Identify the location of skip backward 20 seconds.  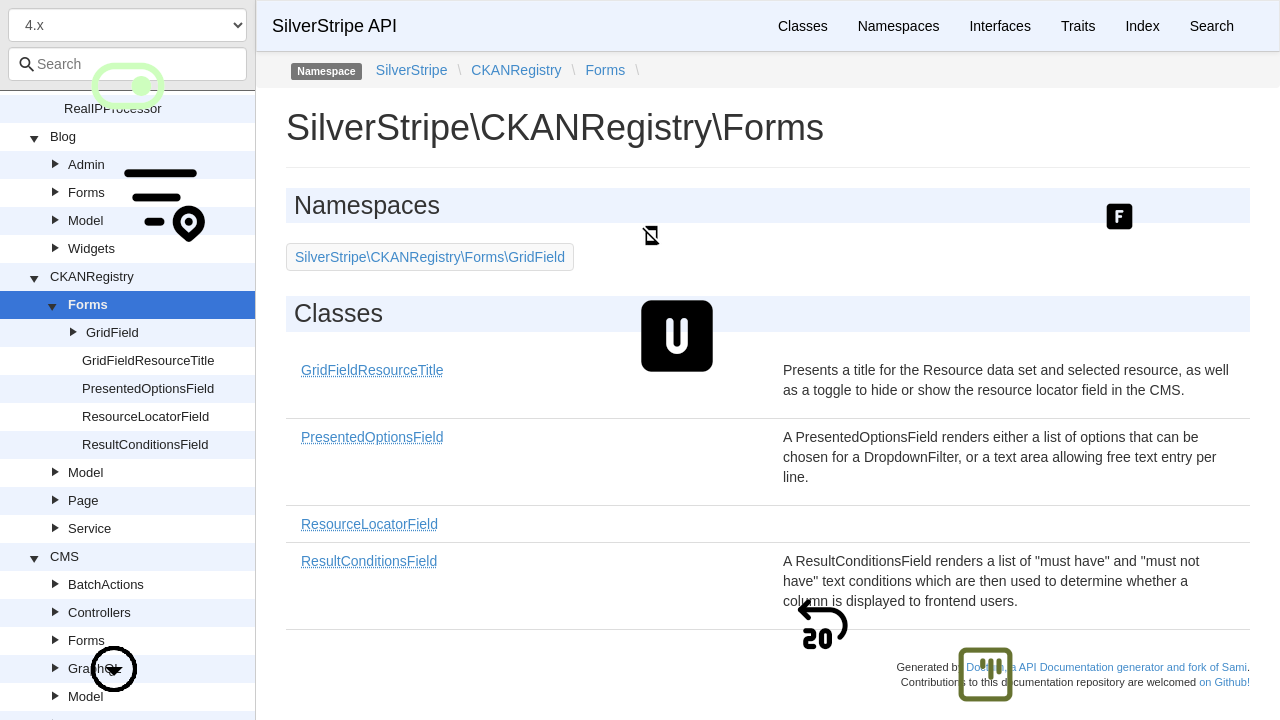
(821, 625).